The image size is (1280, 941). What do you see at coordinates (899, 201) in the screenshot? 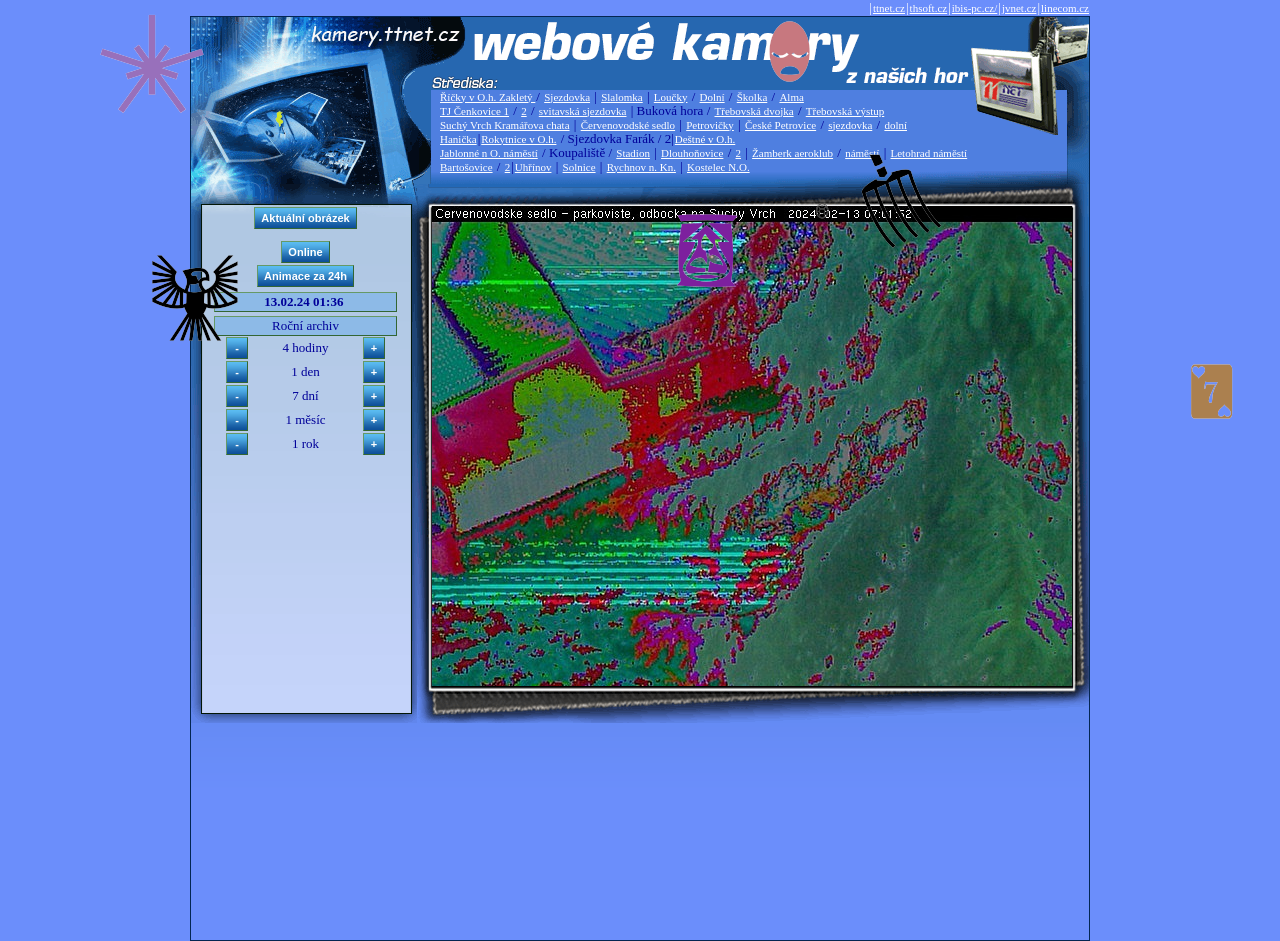
I see `farming or agriculture tool category` at bounding box center [899, 201].